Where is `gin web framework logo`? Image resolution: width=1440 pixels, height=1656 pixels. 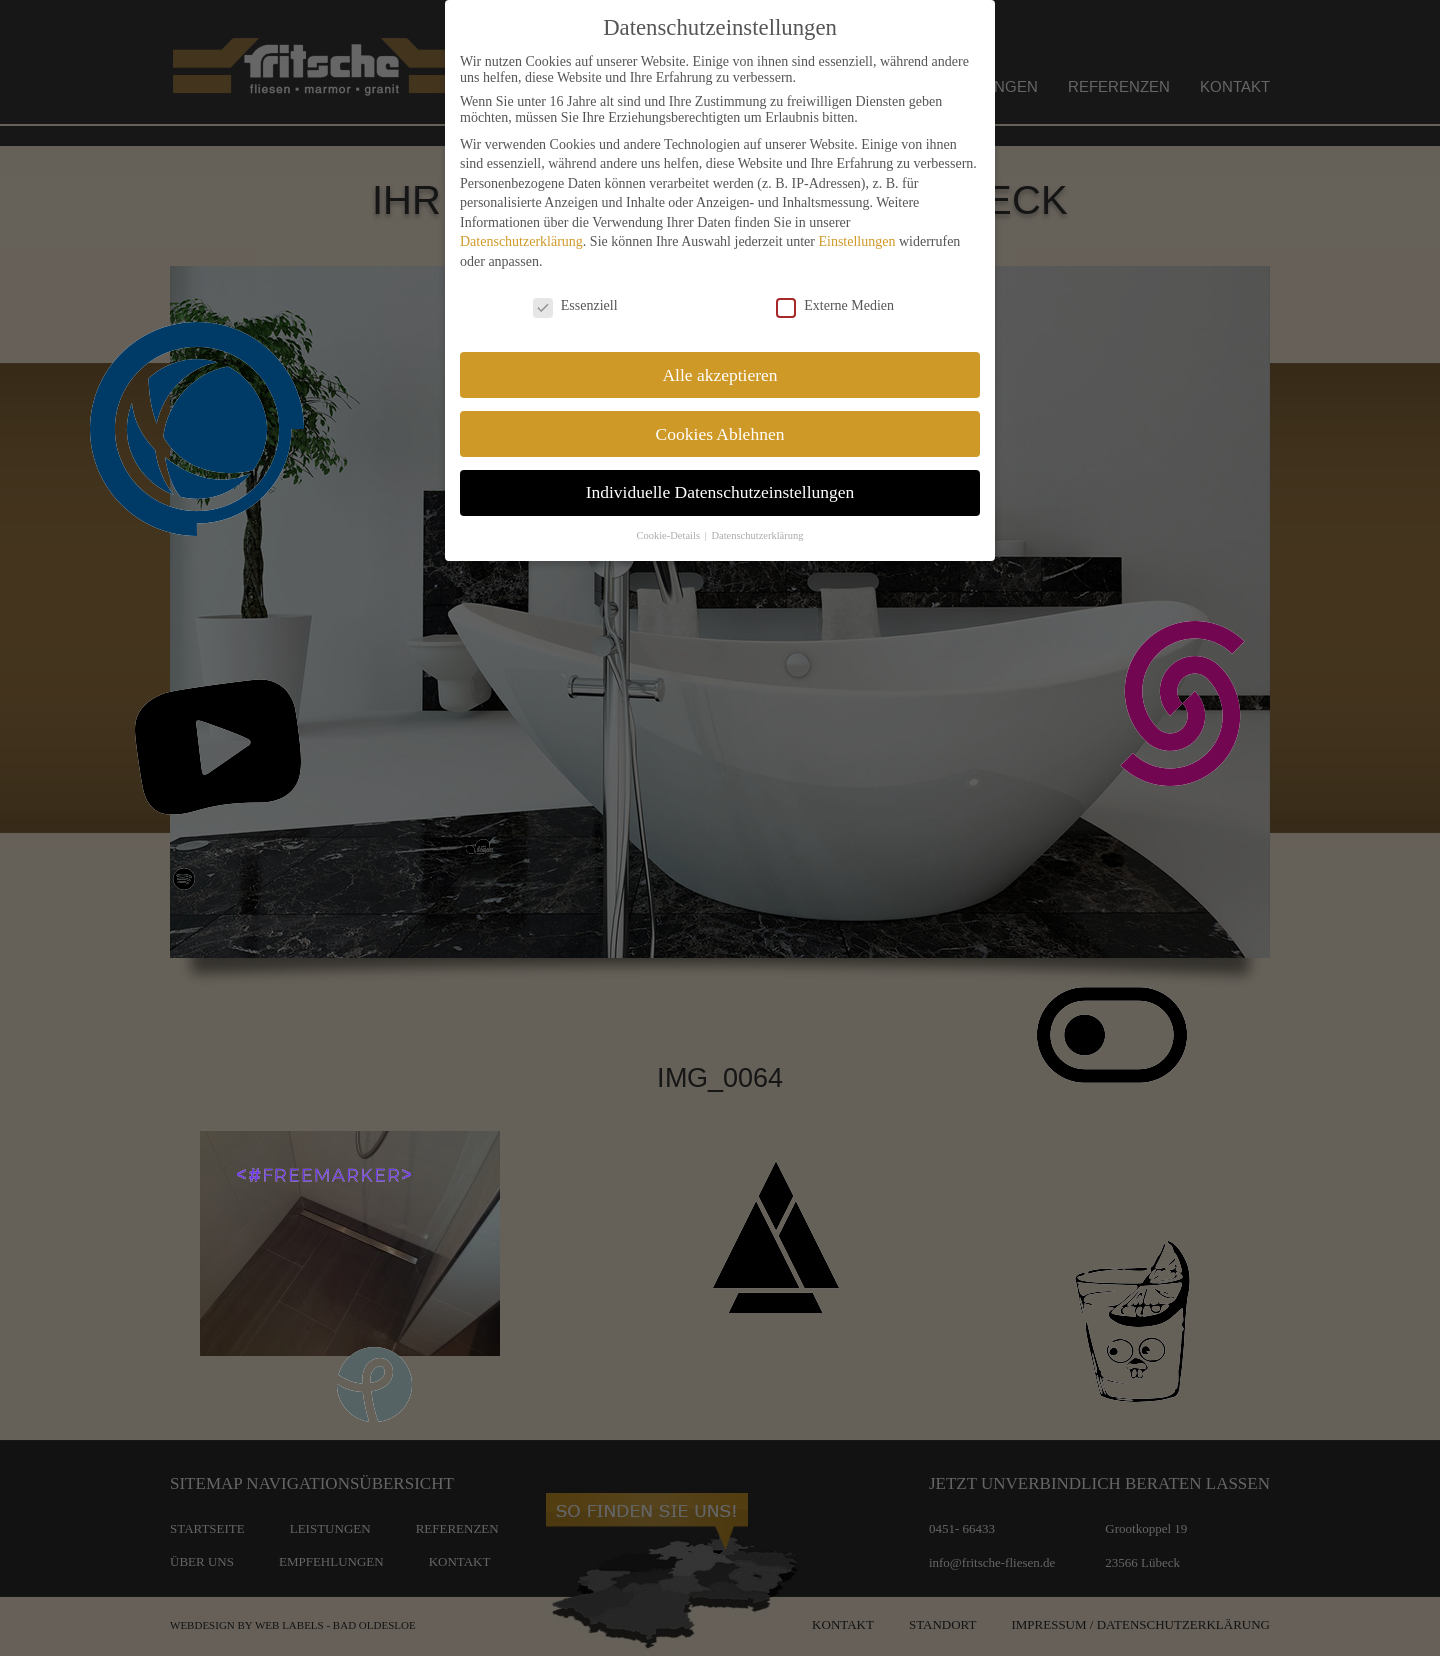 gin web framework logo is located at coordinates (1132, 1321).